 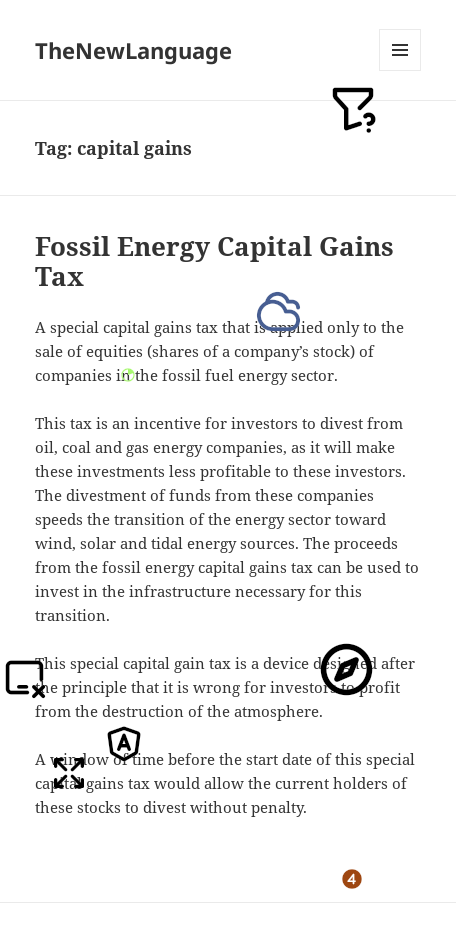 I want to click on indicates step four in a multi-step process, so click(x=352, y=879).